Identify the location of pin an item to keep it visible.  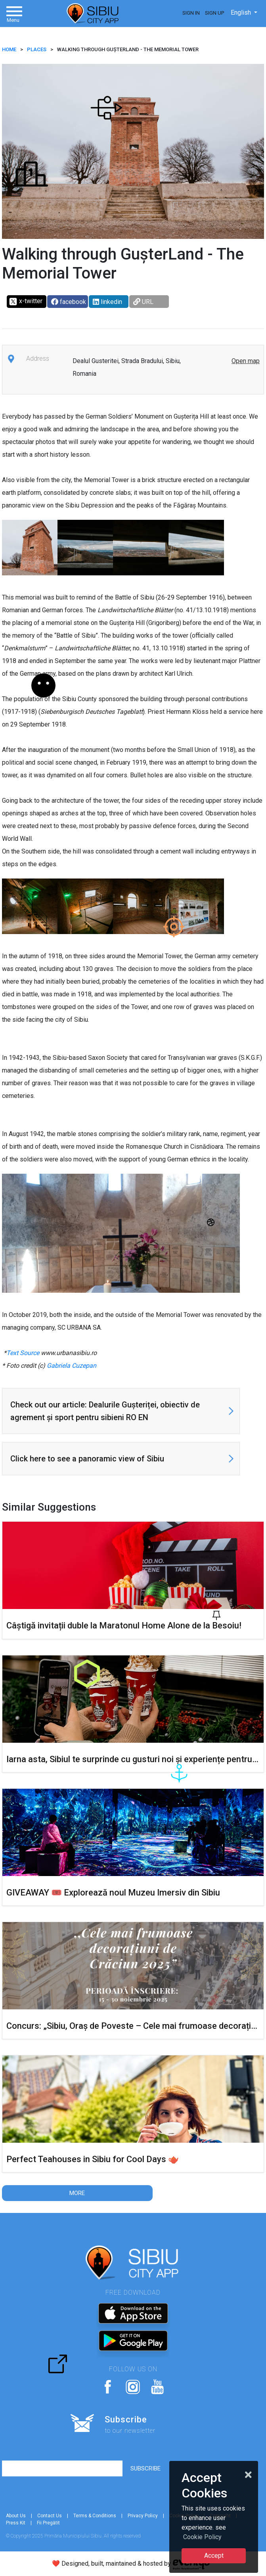
(216, 1615).